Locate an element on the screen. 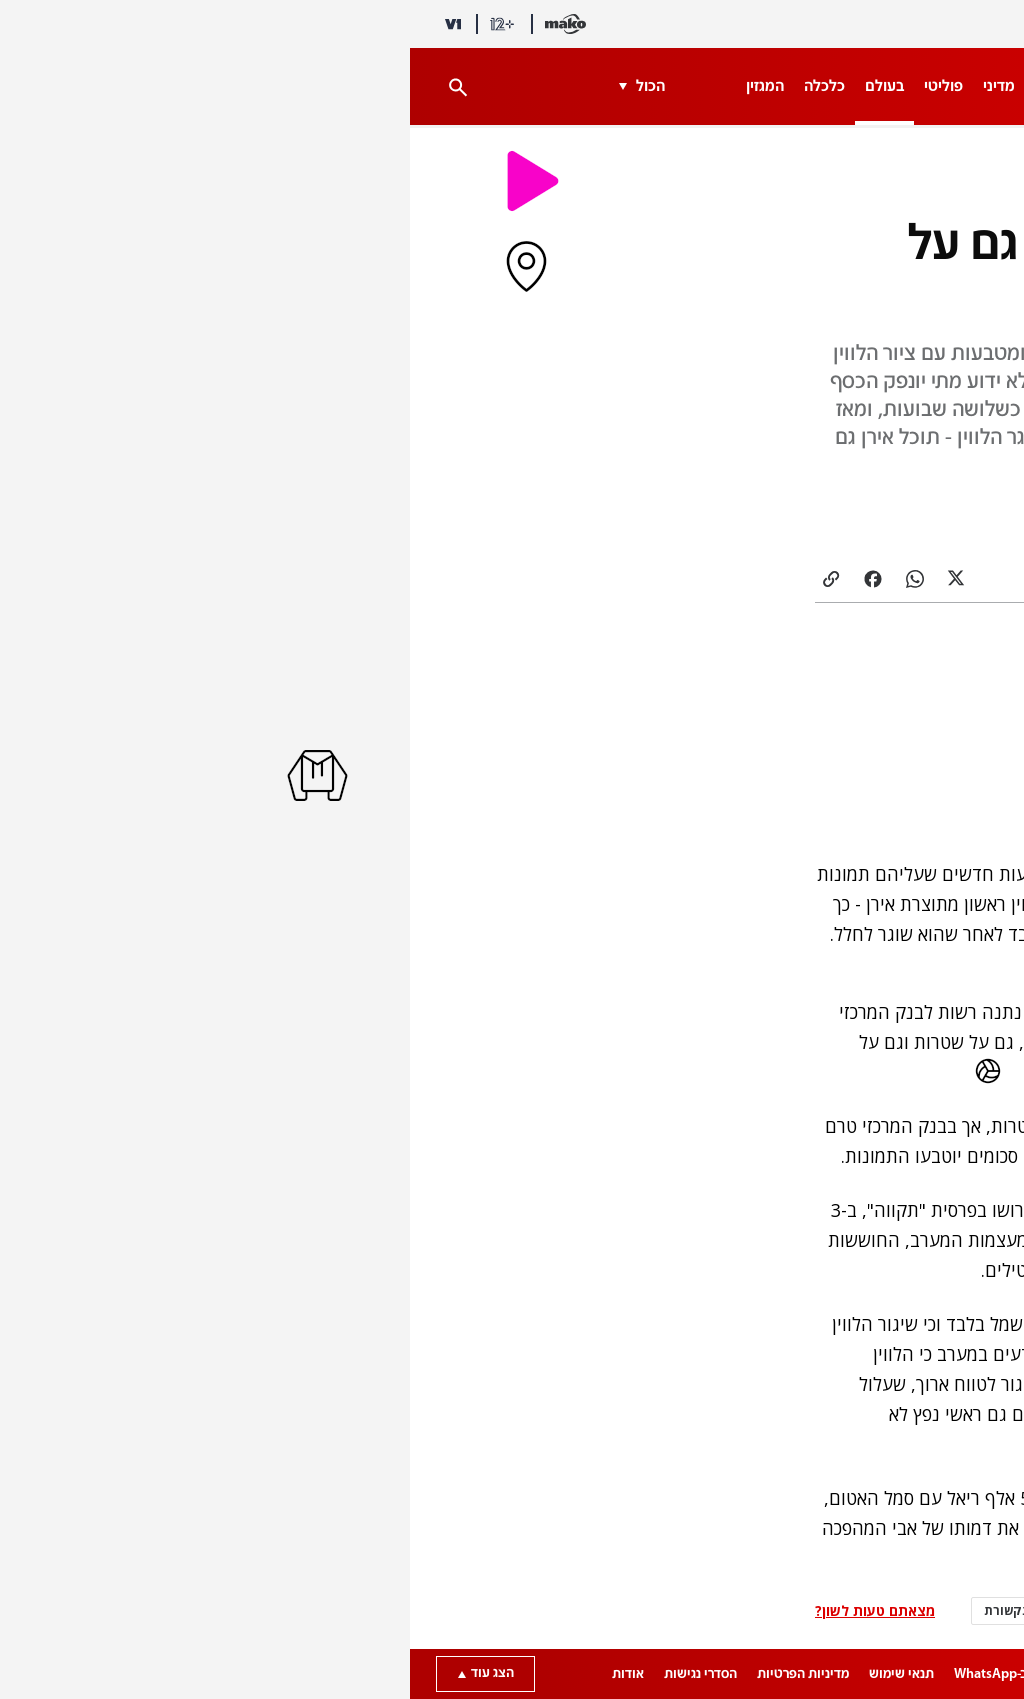 The image size is (1024, 1699). view location on map is located at coordinates (526, 266).